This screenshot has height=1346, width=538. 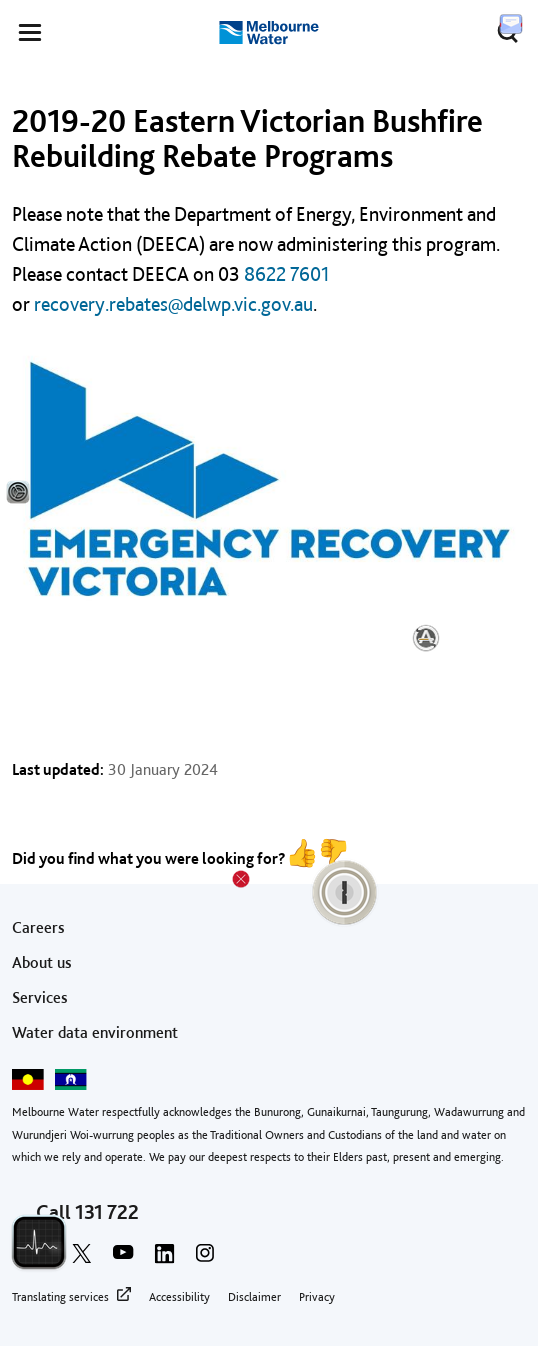 What do you see at coordinates (426, 638) in the screenshot?
I see `open the software update manager` at bounding box center [426, 638].